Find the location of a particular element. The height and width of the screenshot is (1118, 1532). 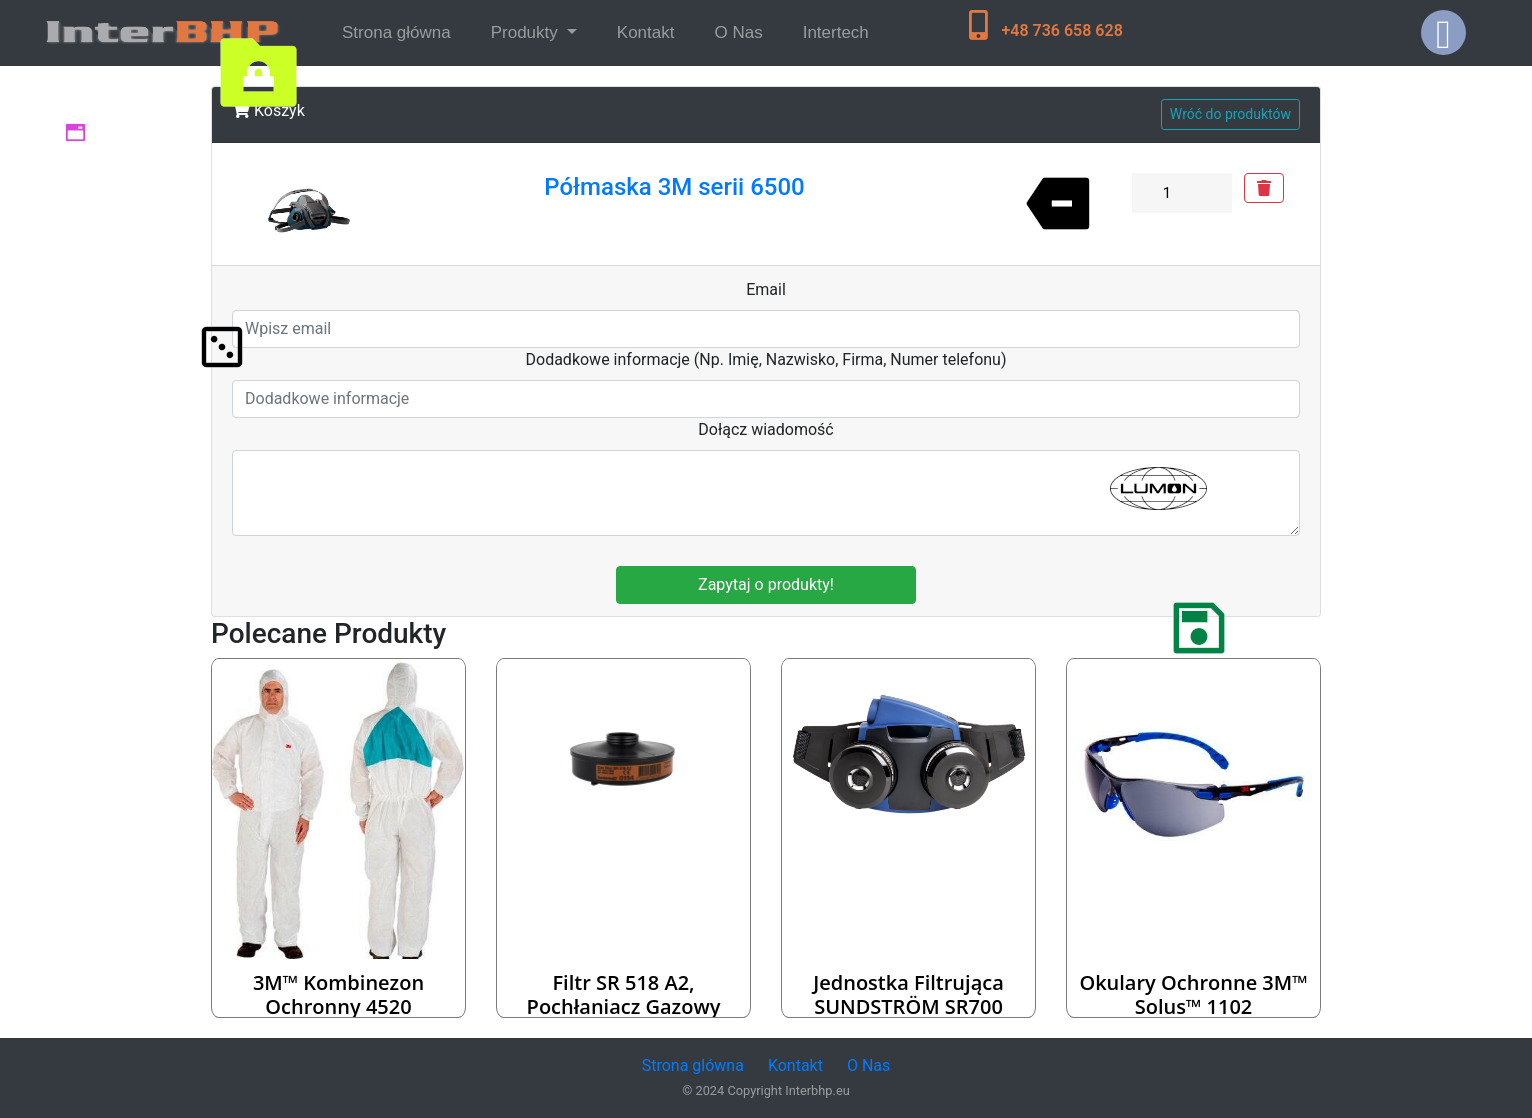

delete the last character entered is located at coordinates (1060, 203).